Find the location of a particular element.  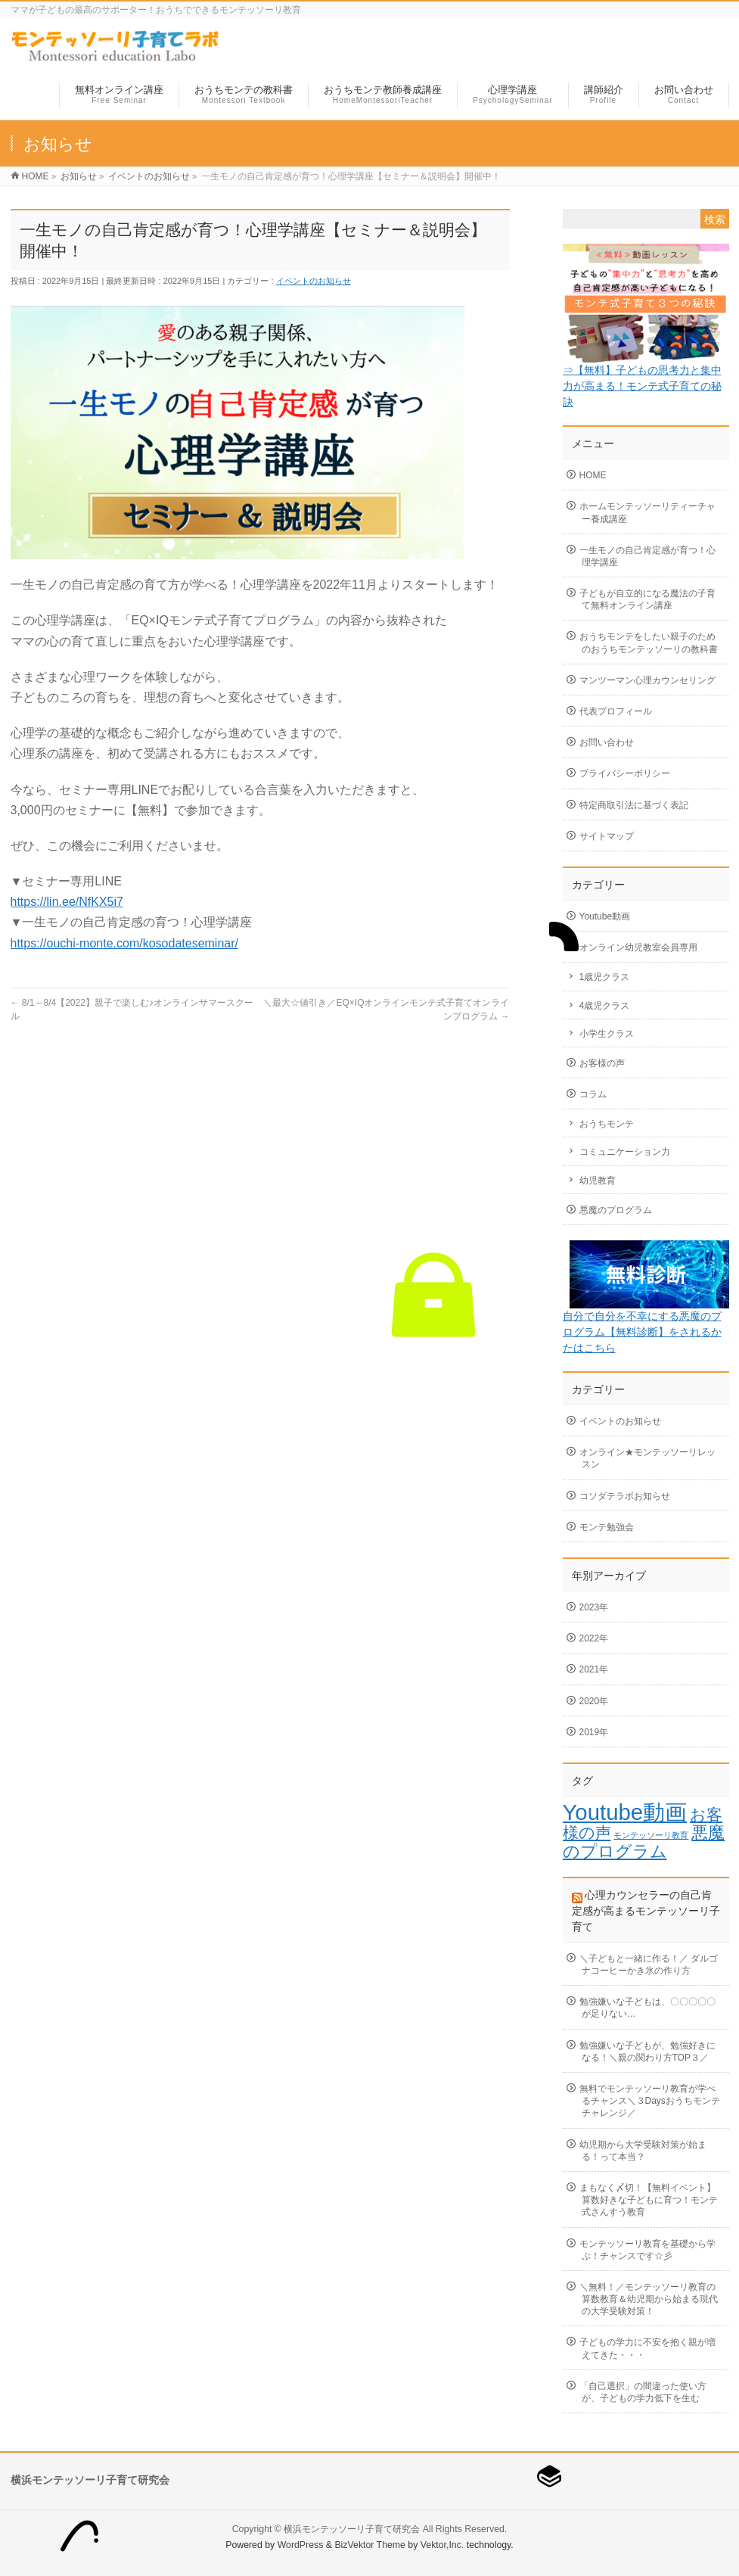

access your shopping bag is located at coordinates (433, 1295).